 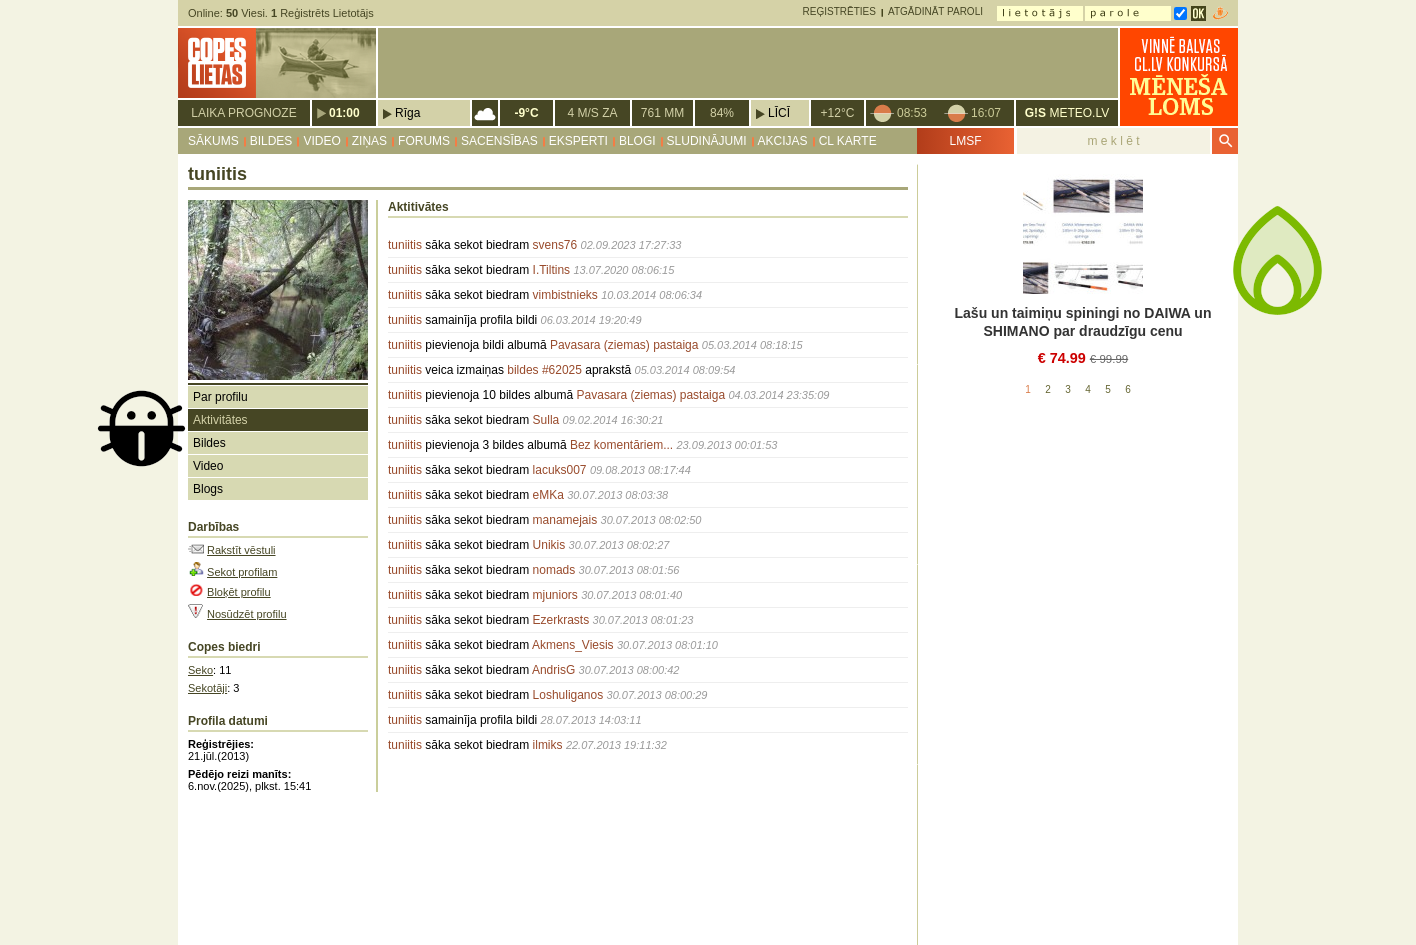 I want to click on report a bug or issue, so click(x=141, y=428).